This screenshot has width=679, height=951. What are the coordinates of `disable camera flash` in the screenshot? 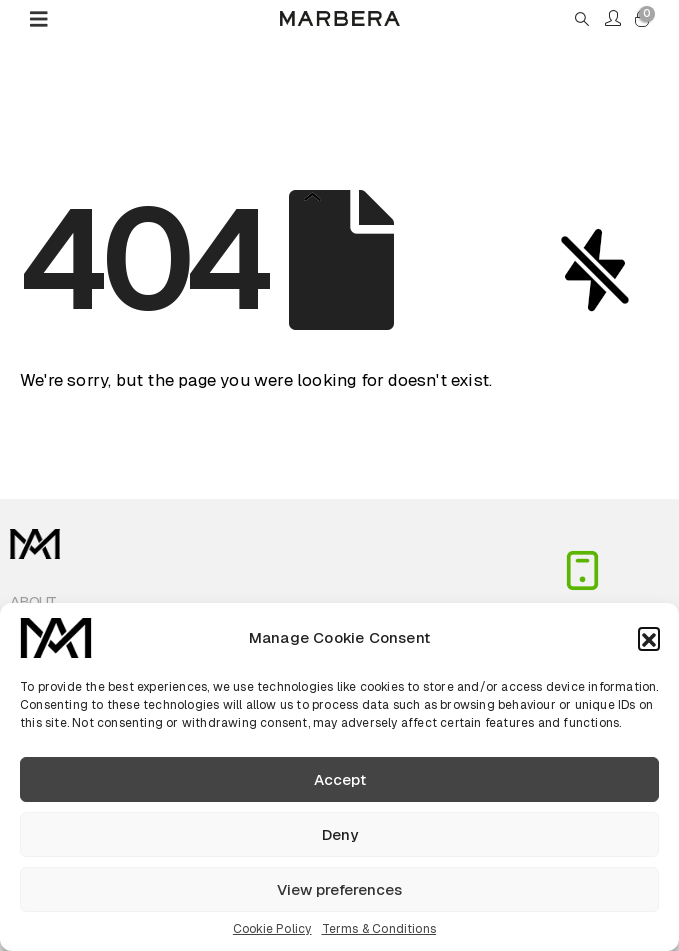 It's located at (595, 270).